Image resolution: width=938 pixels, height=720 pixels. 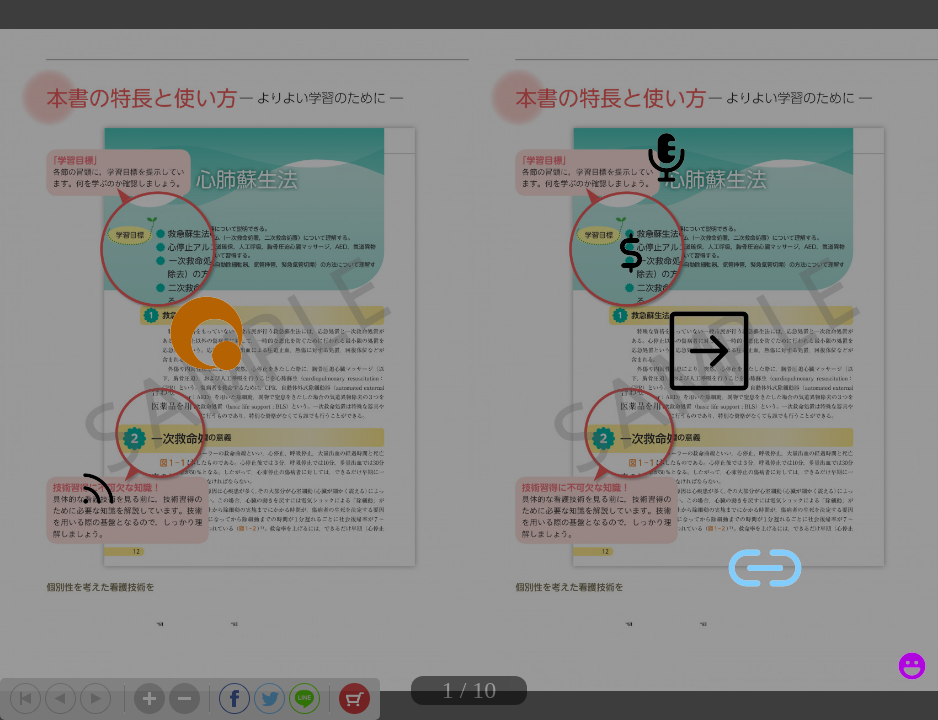 I want to click on copy or share a link, so click(x=765, y=568).